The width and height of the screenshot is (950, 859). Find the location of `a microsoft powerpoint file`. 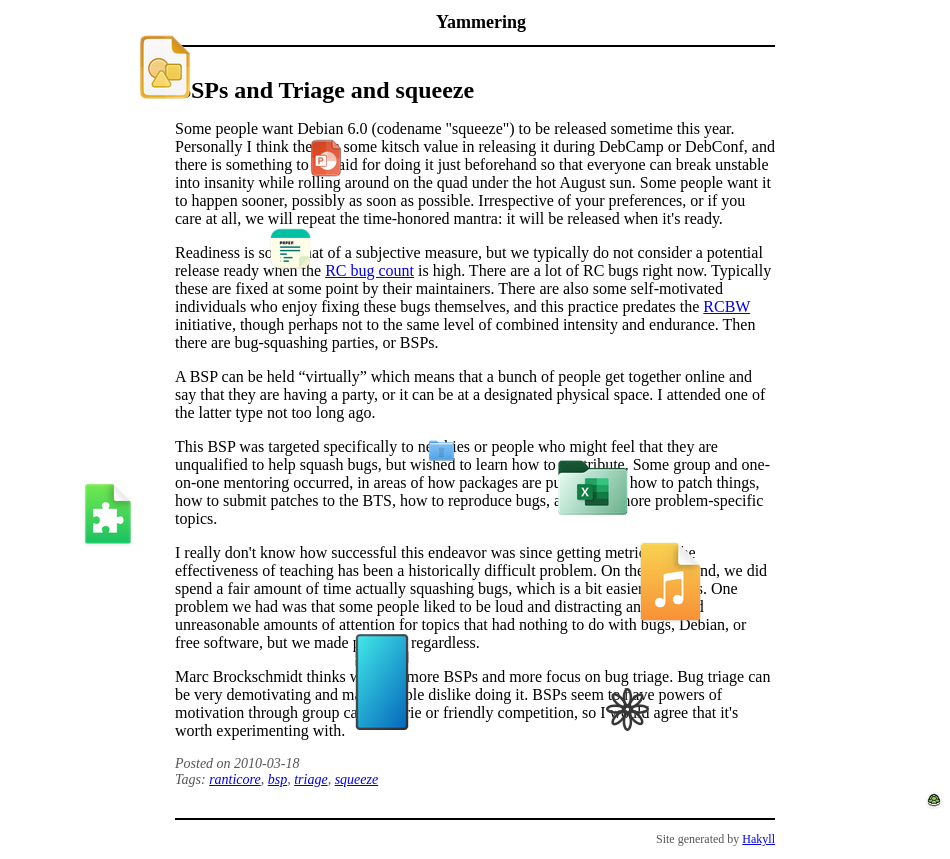

a microsoft powerpoint file is located at coordinates (326, 158).